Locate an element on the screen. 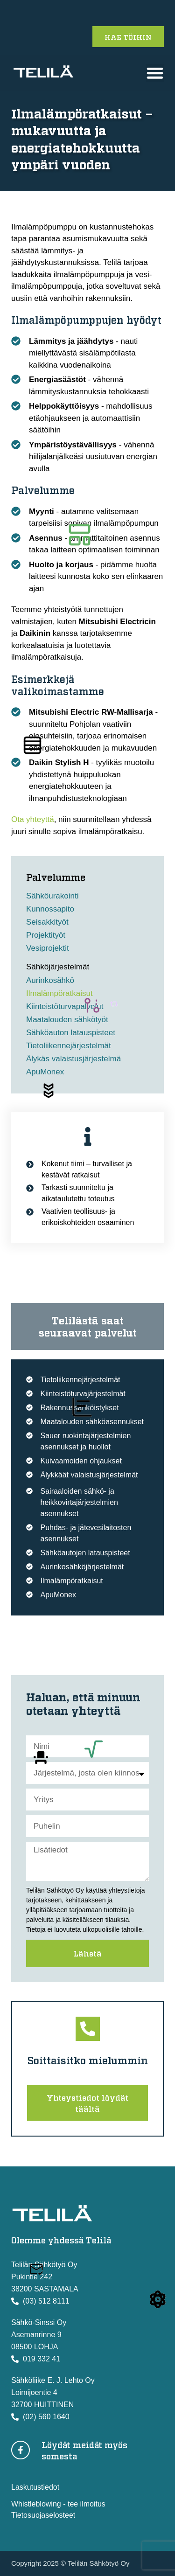 This screenshot has width=175, height=2576. email sent successfully is located at coordinates (36, 2269).